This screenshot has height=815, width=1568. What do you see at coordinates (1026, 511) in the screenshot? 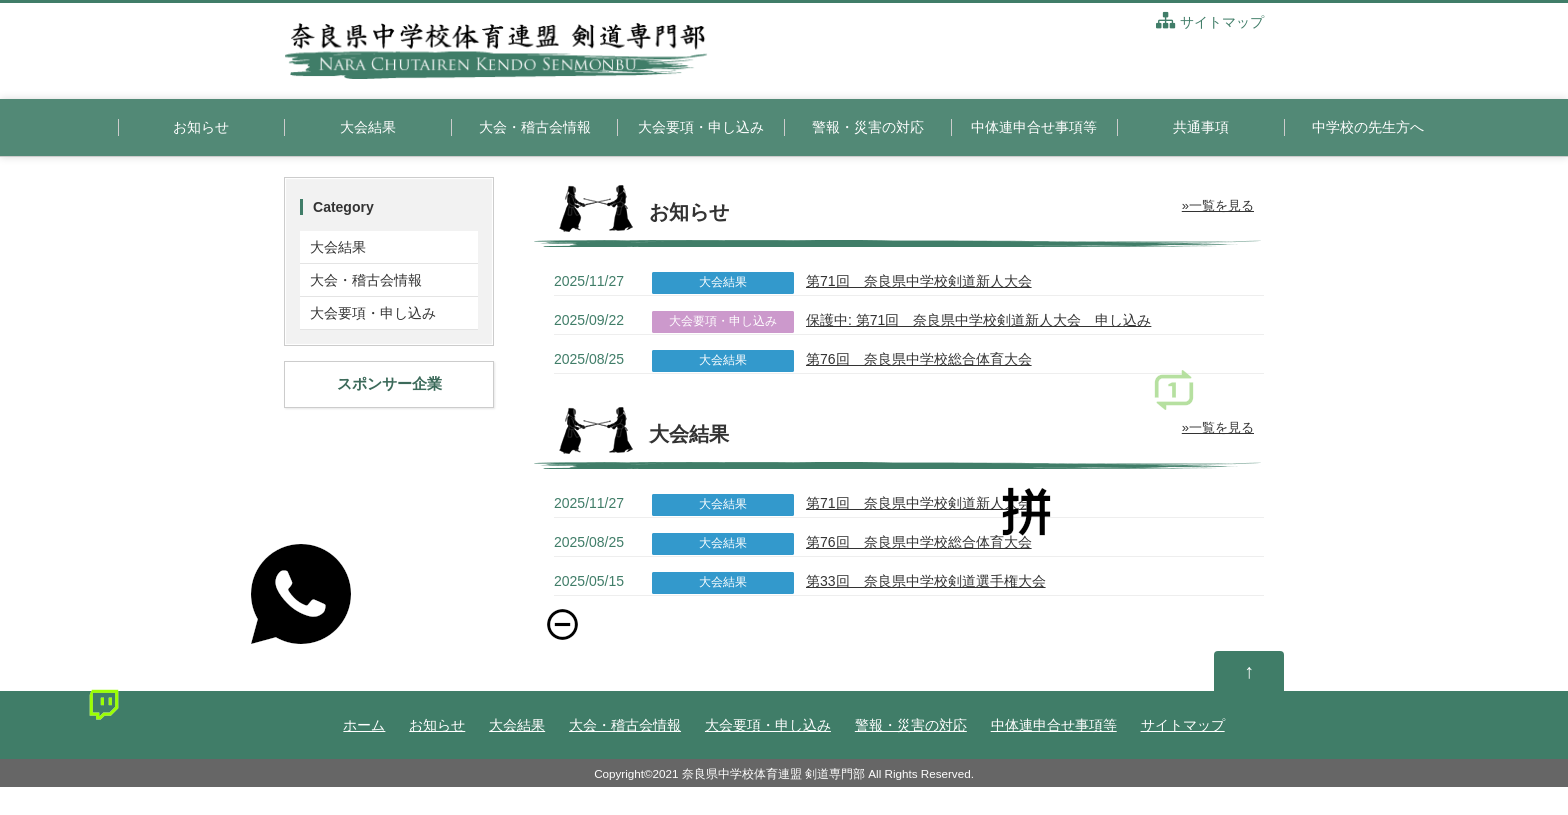
I see `switch to pinyin input method` at bounding box center [1026, 511].